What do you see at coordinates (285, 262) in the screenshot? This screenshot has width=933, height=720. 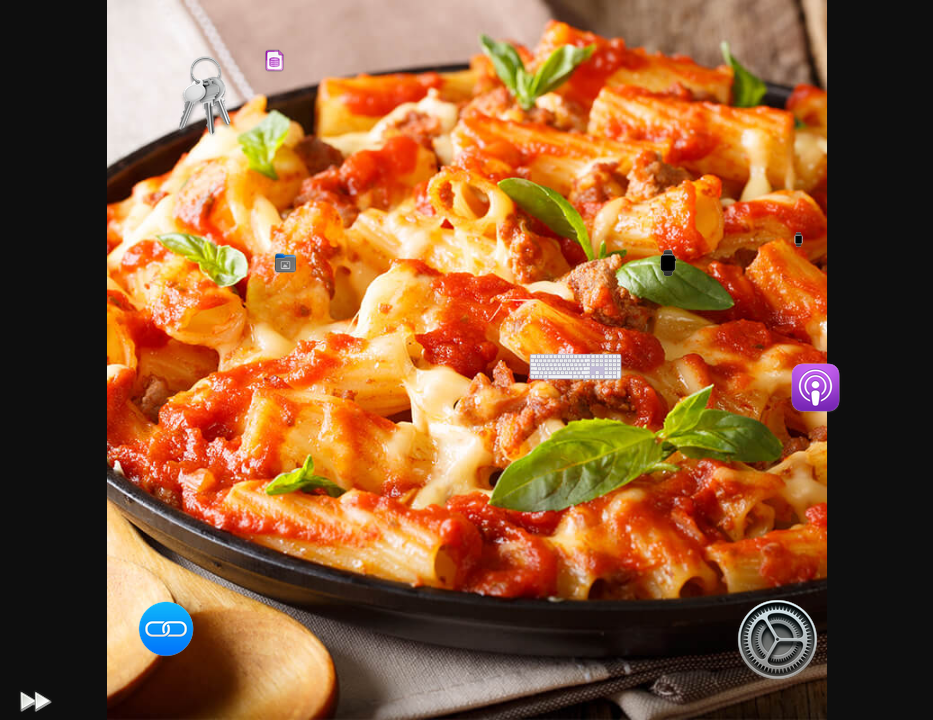 I see `open your pictures folder` at bounding box center [285, 262].